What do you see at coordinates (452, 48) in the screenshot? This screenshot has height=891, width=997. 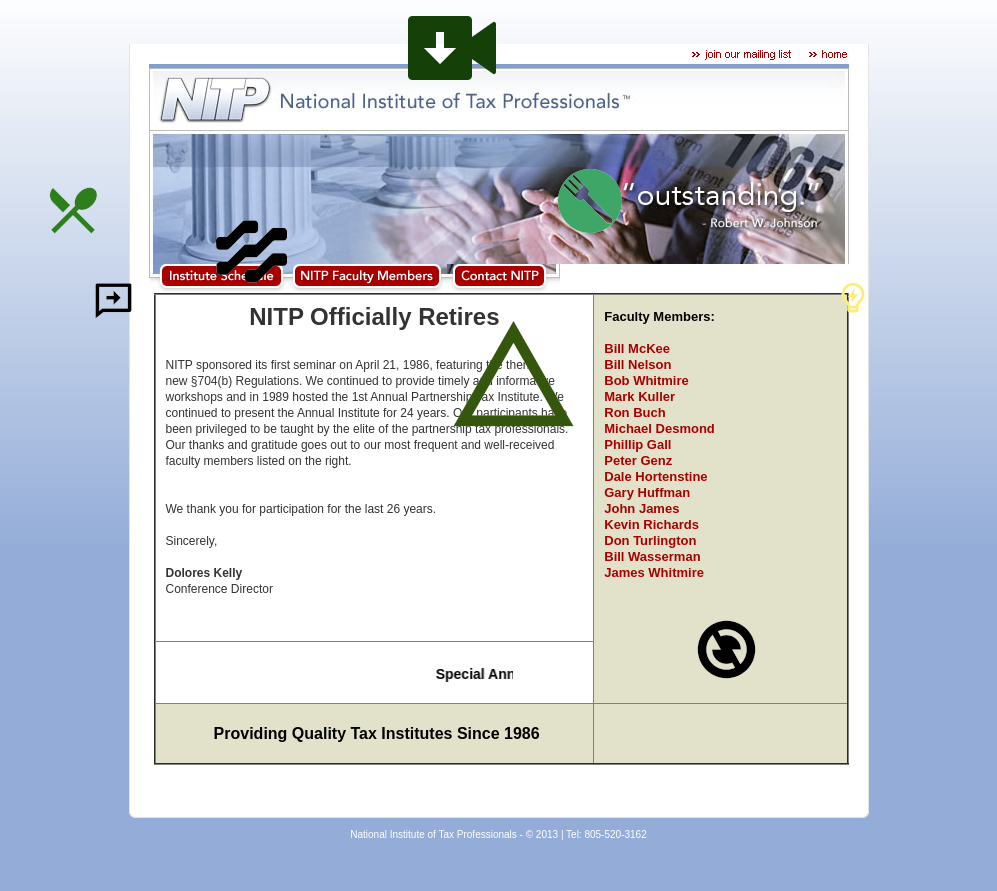 I see `download a video file` at bounding box center [452, 48].